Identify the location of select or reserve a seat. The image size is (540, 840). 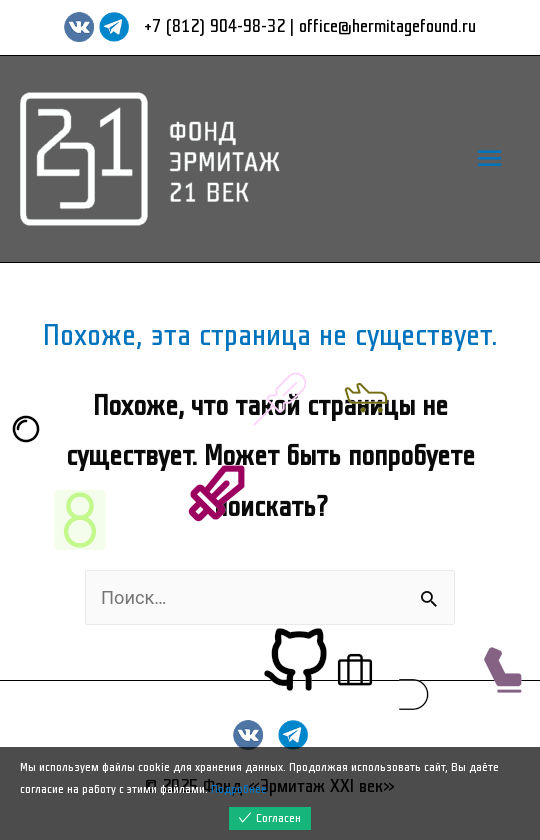
(502, 670).